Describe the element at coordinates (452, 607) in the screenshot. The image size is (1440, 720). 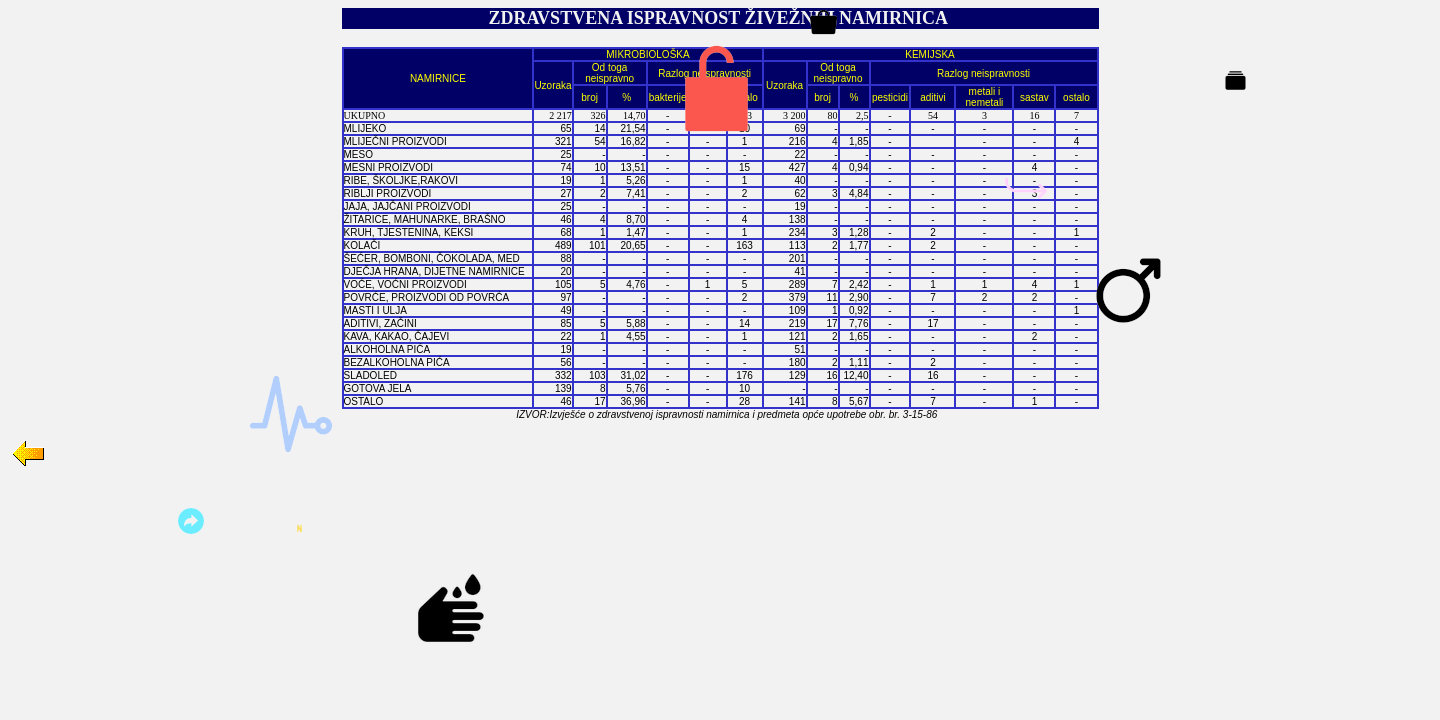
I see `wash your hands reminder` at that location.